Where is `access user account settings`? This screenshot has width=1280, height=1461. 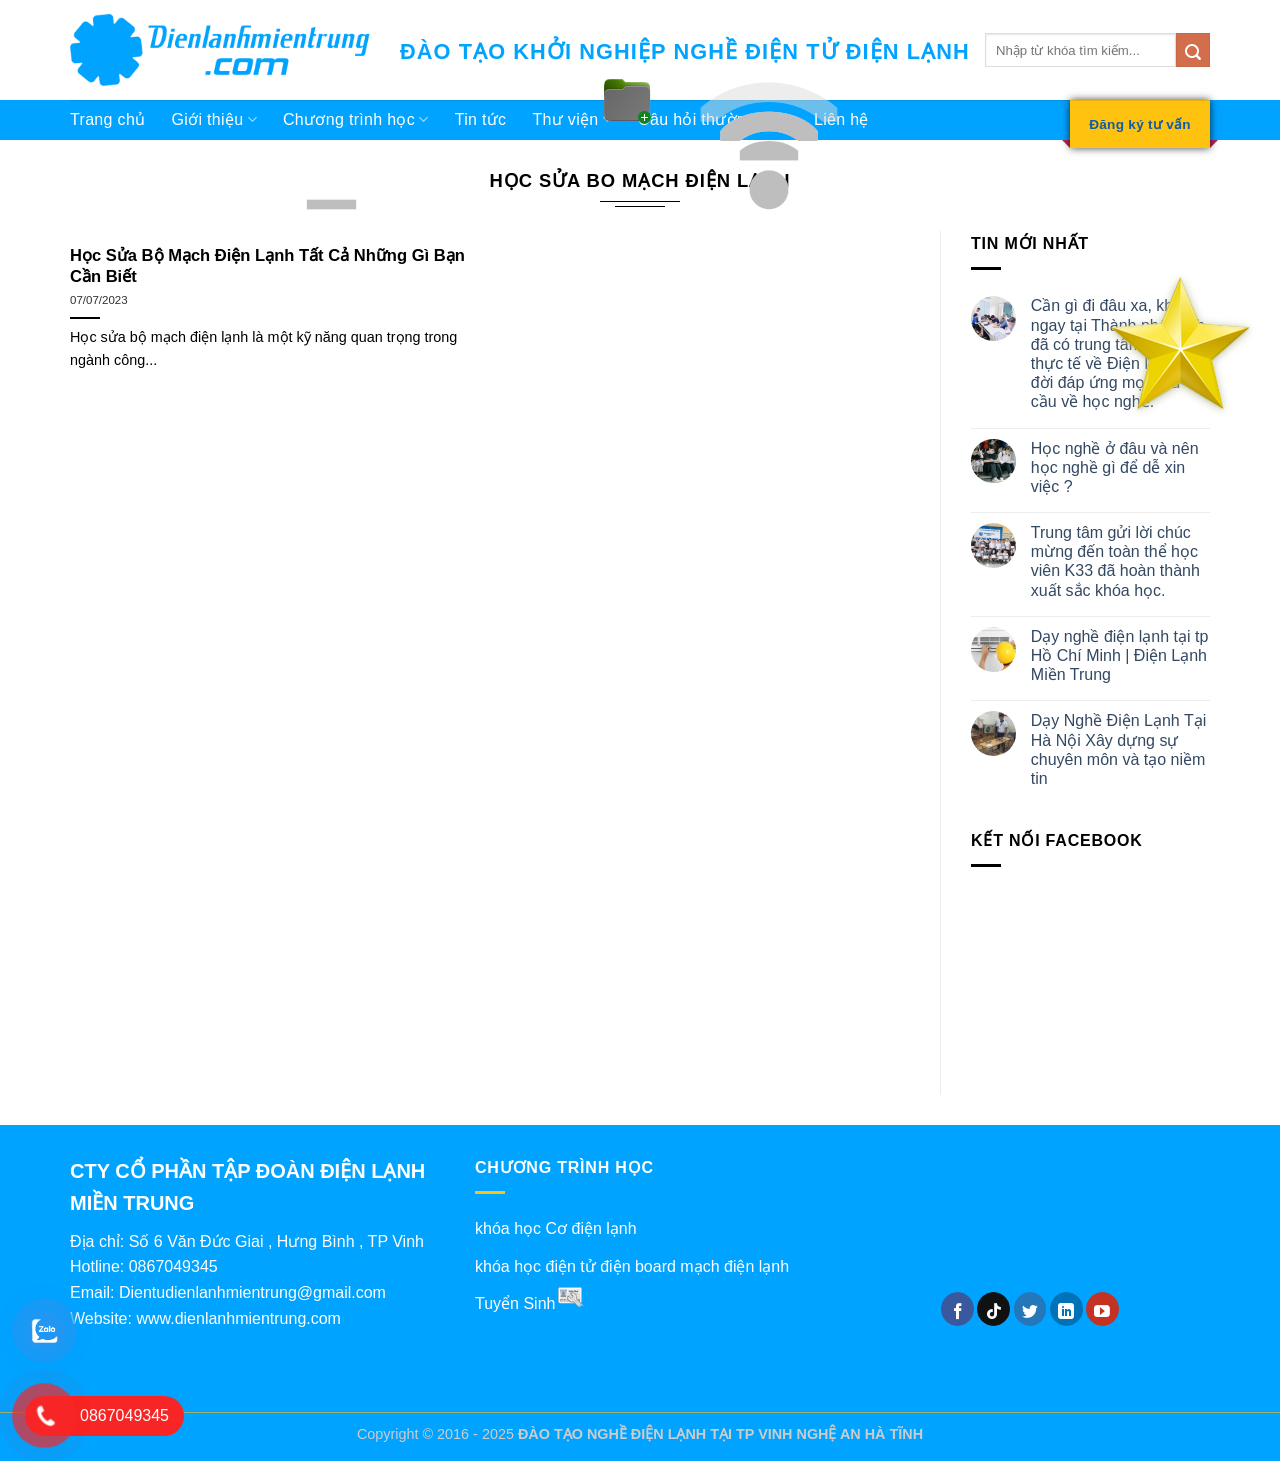 access user account settings is located at coordinates (570, 1294).